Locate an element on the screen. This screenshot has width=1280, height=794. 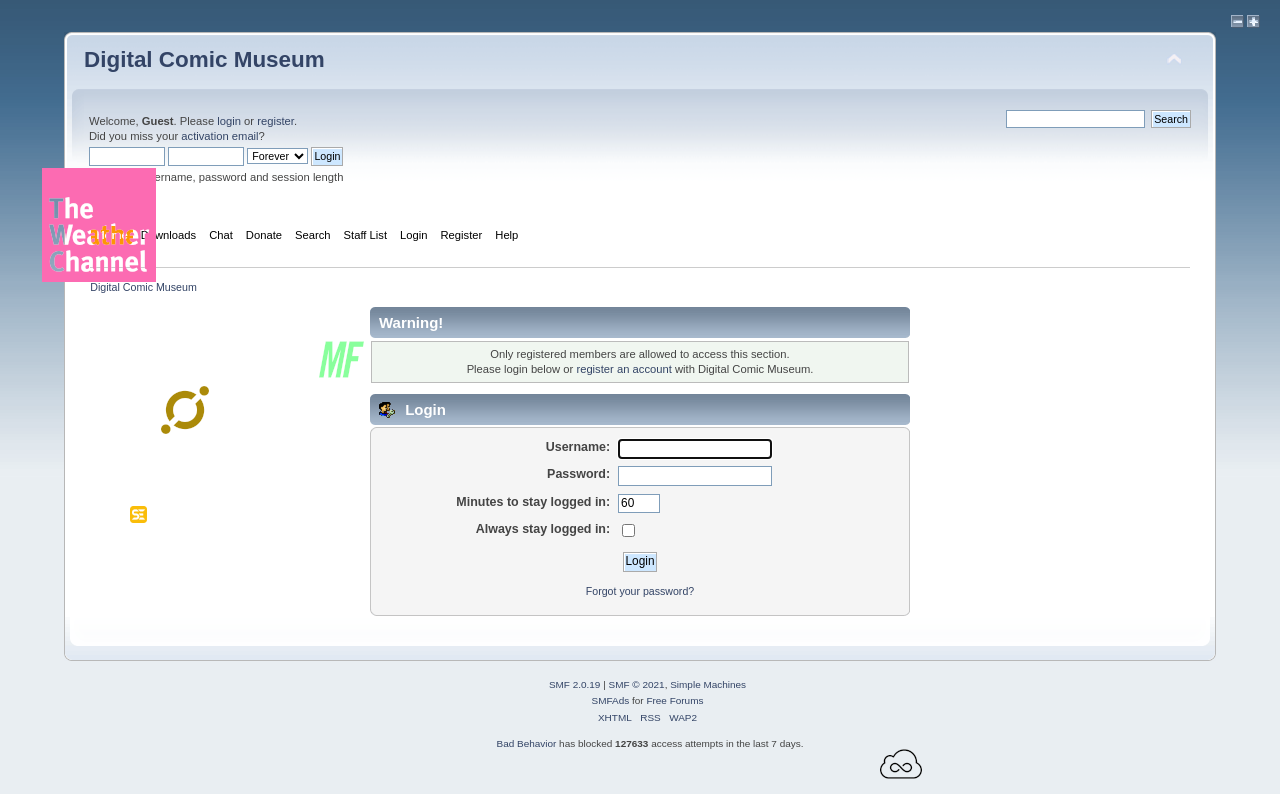
open the weather channel app is located at coordinates (99, 225).